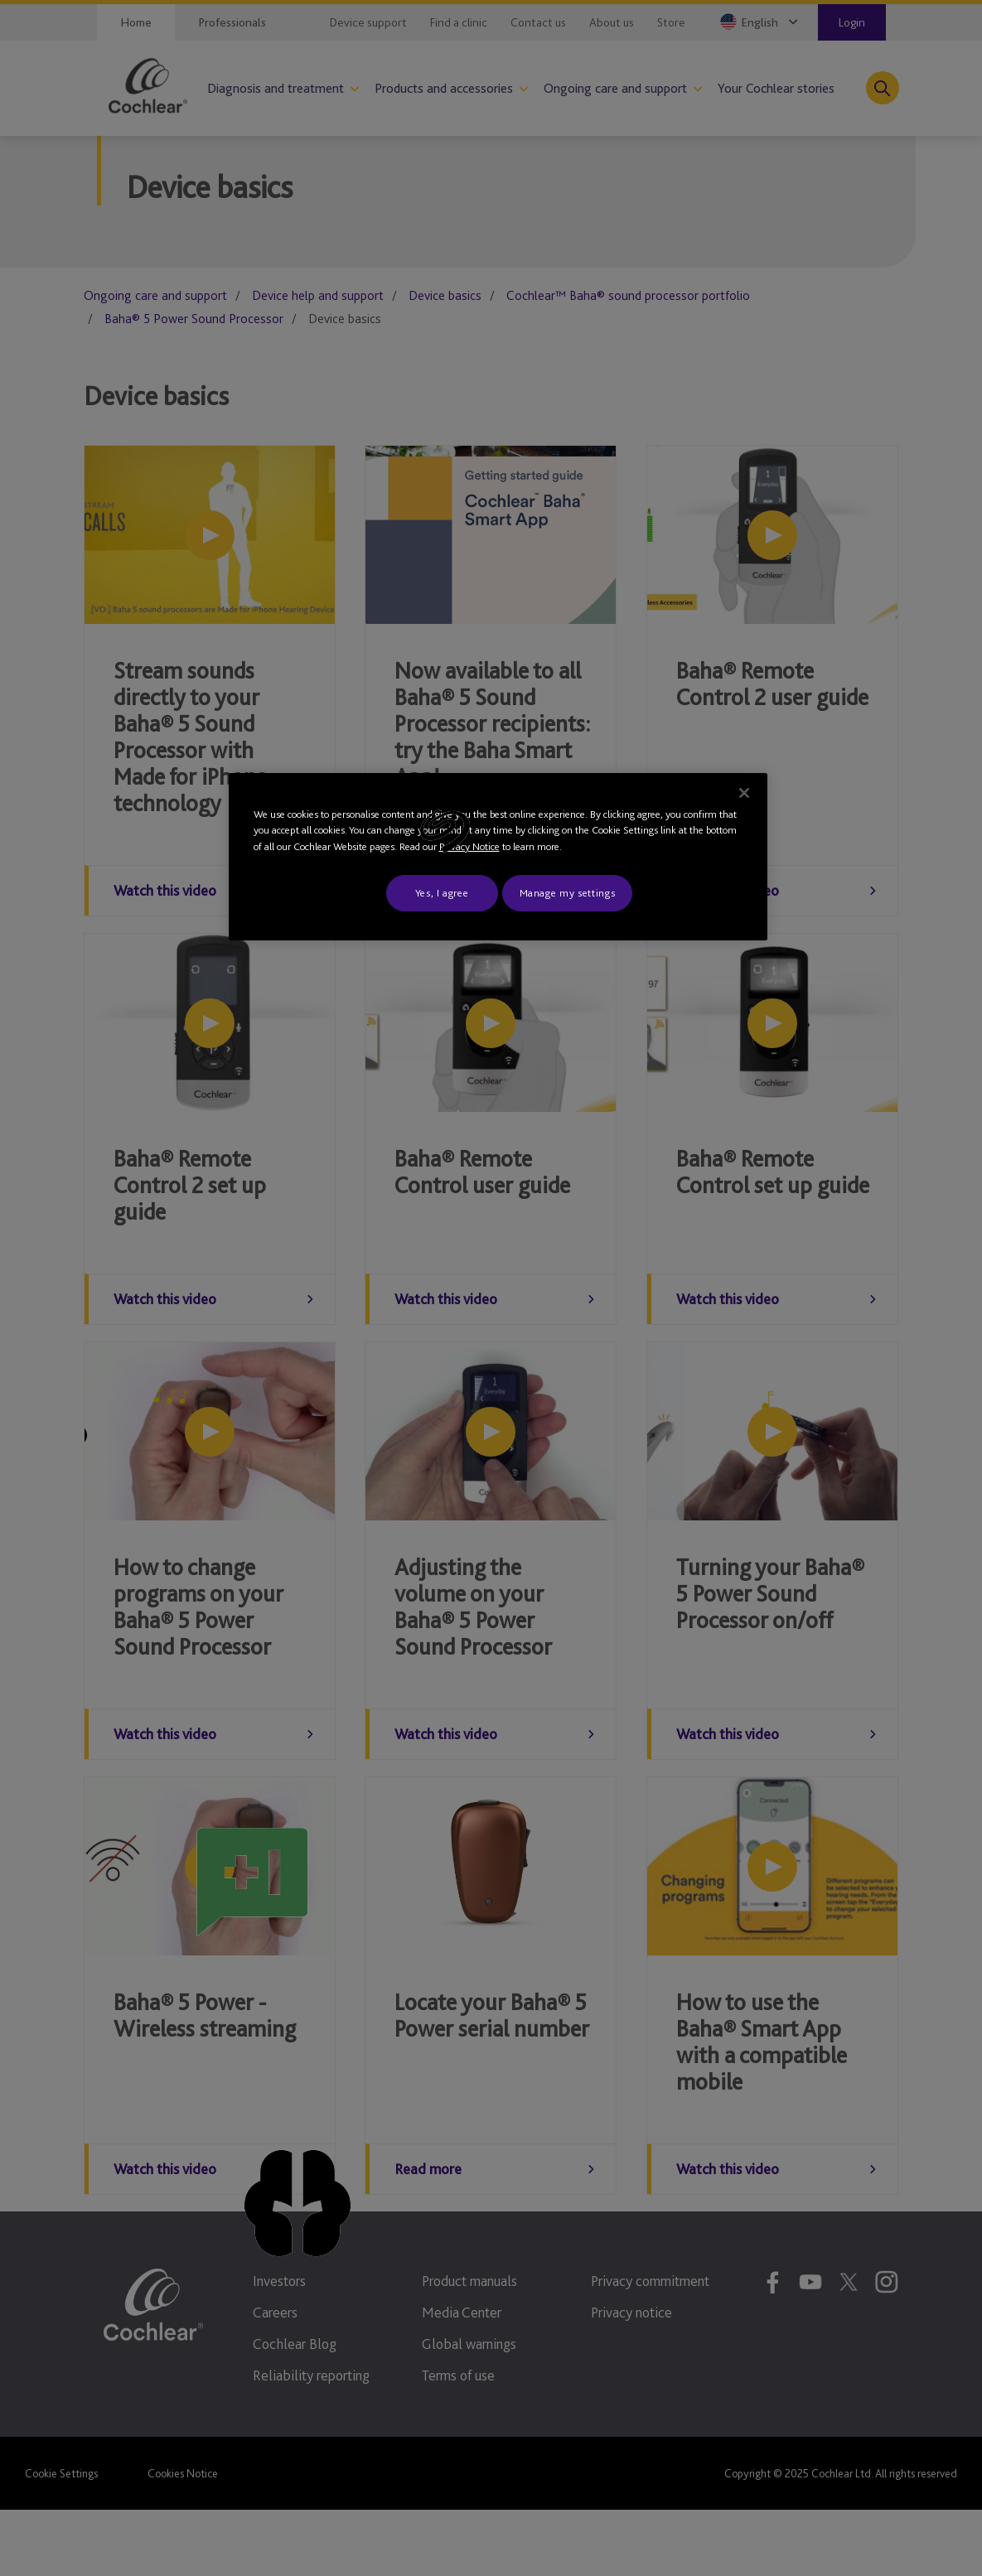 The image size is (982, 2576). What do you see at coordinates (445, 831) in the screenshot?
I see `seagate brand logo` at bounding box center [445, 831].